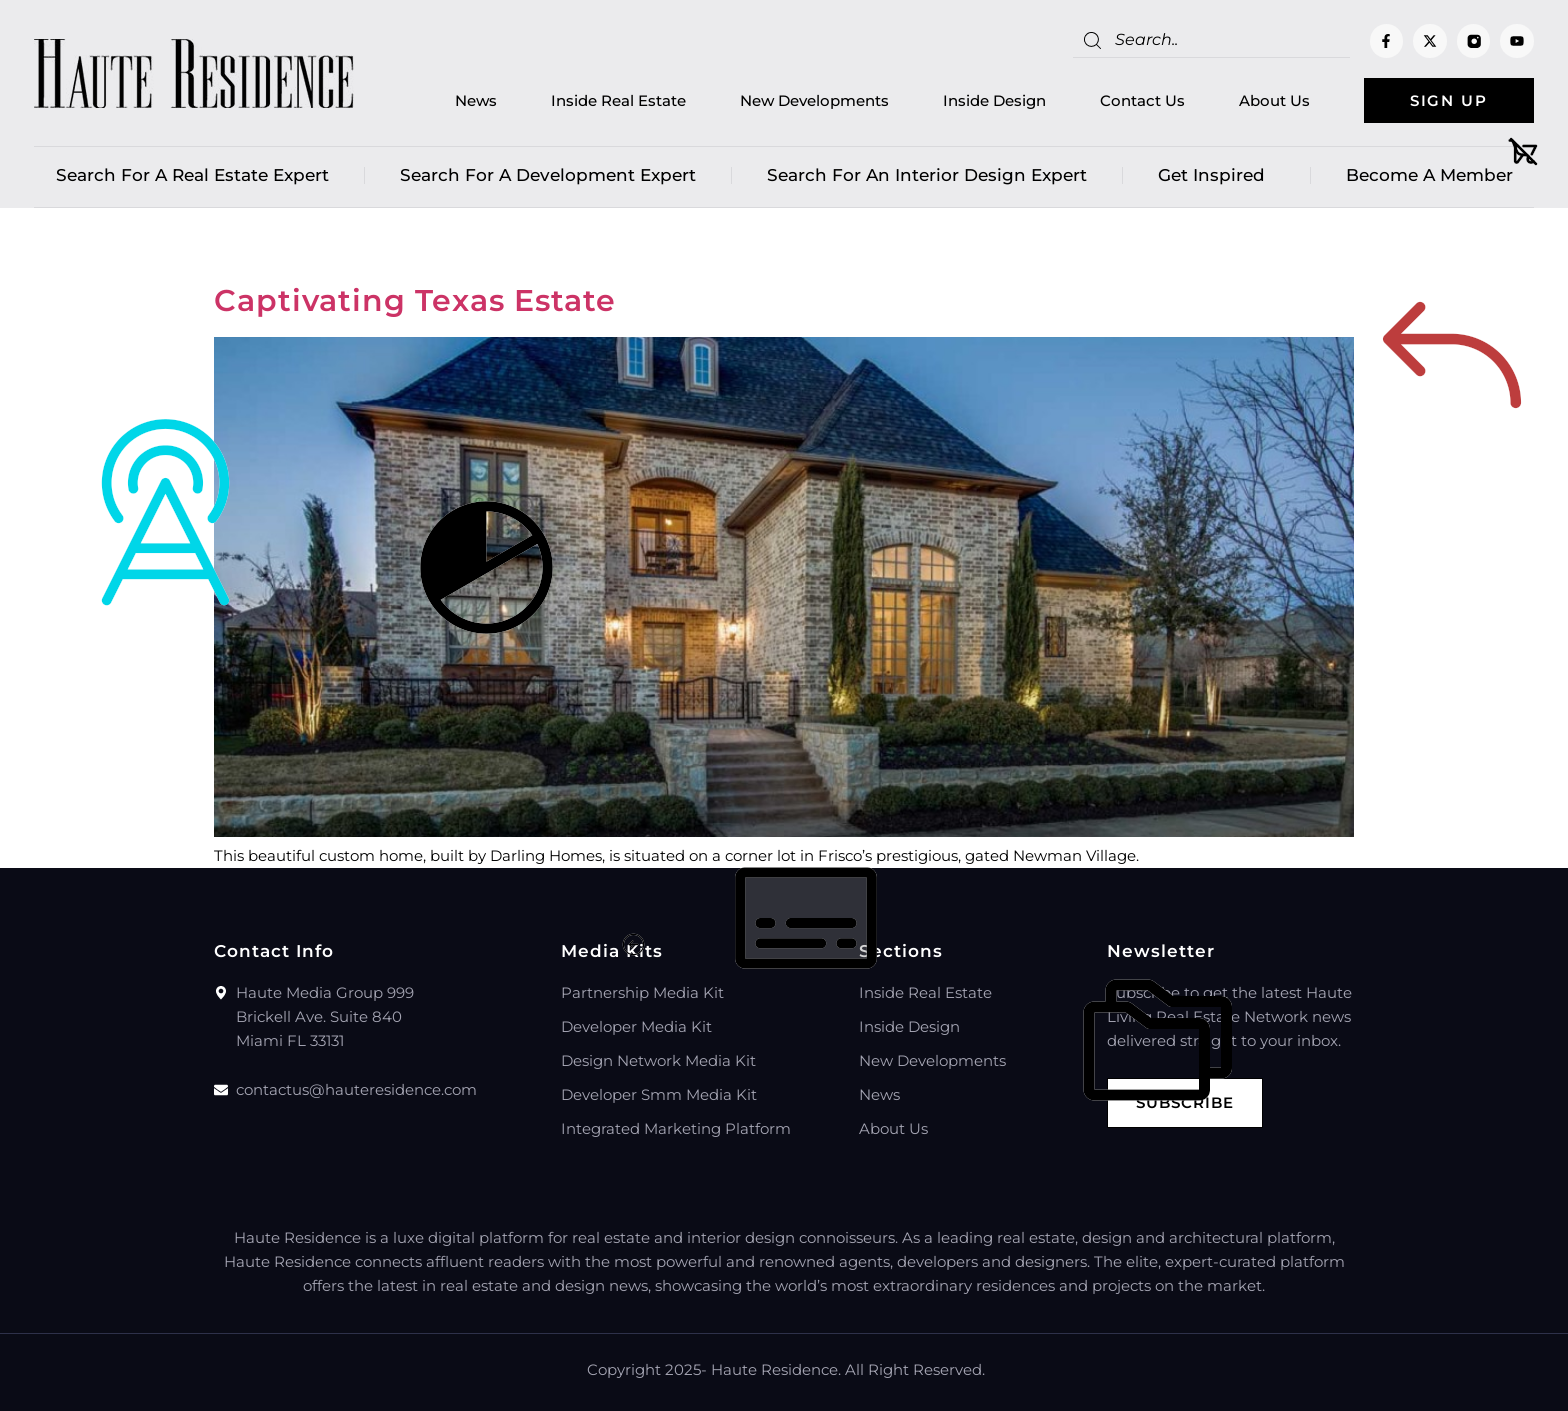  I want to click on remove item from garden cart, so click(1523, 151).